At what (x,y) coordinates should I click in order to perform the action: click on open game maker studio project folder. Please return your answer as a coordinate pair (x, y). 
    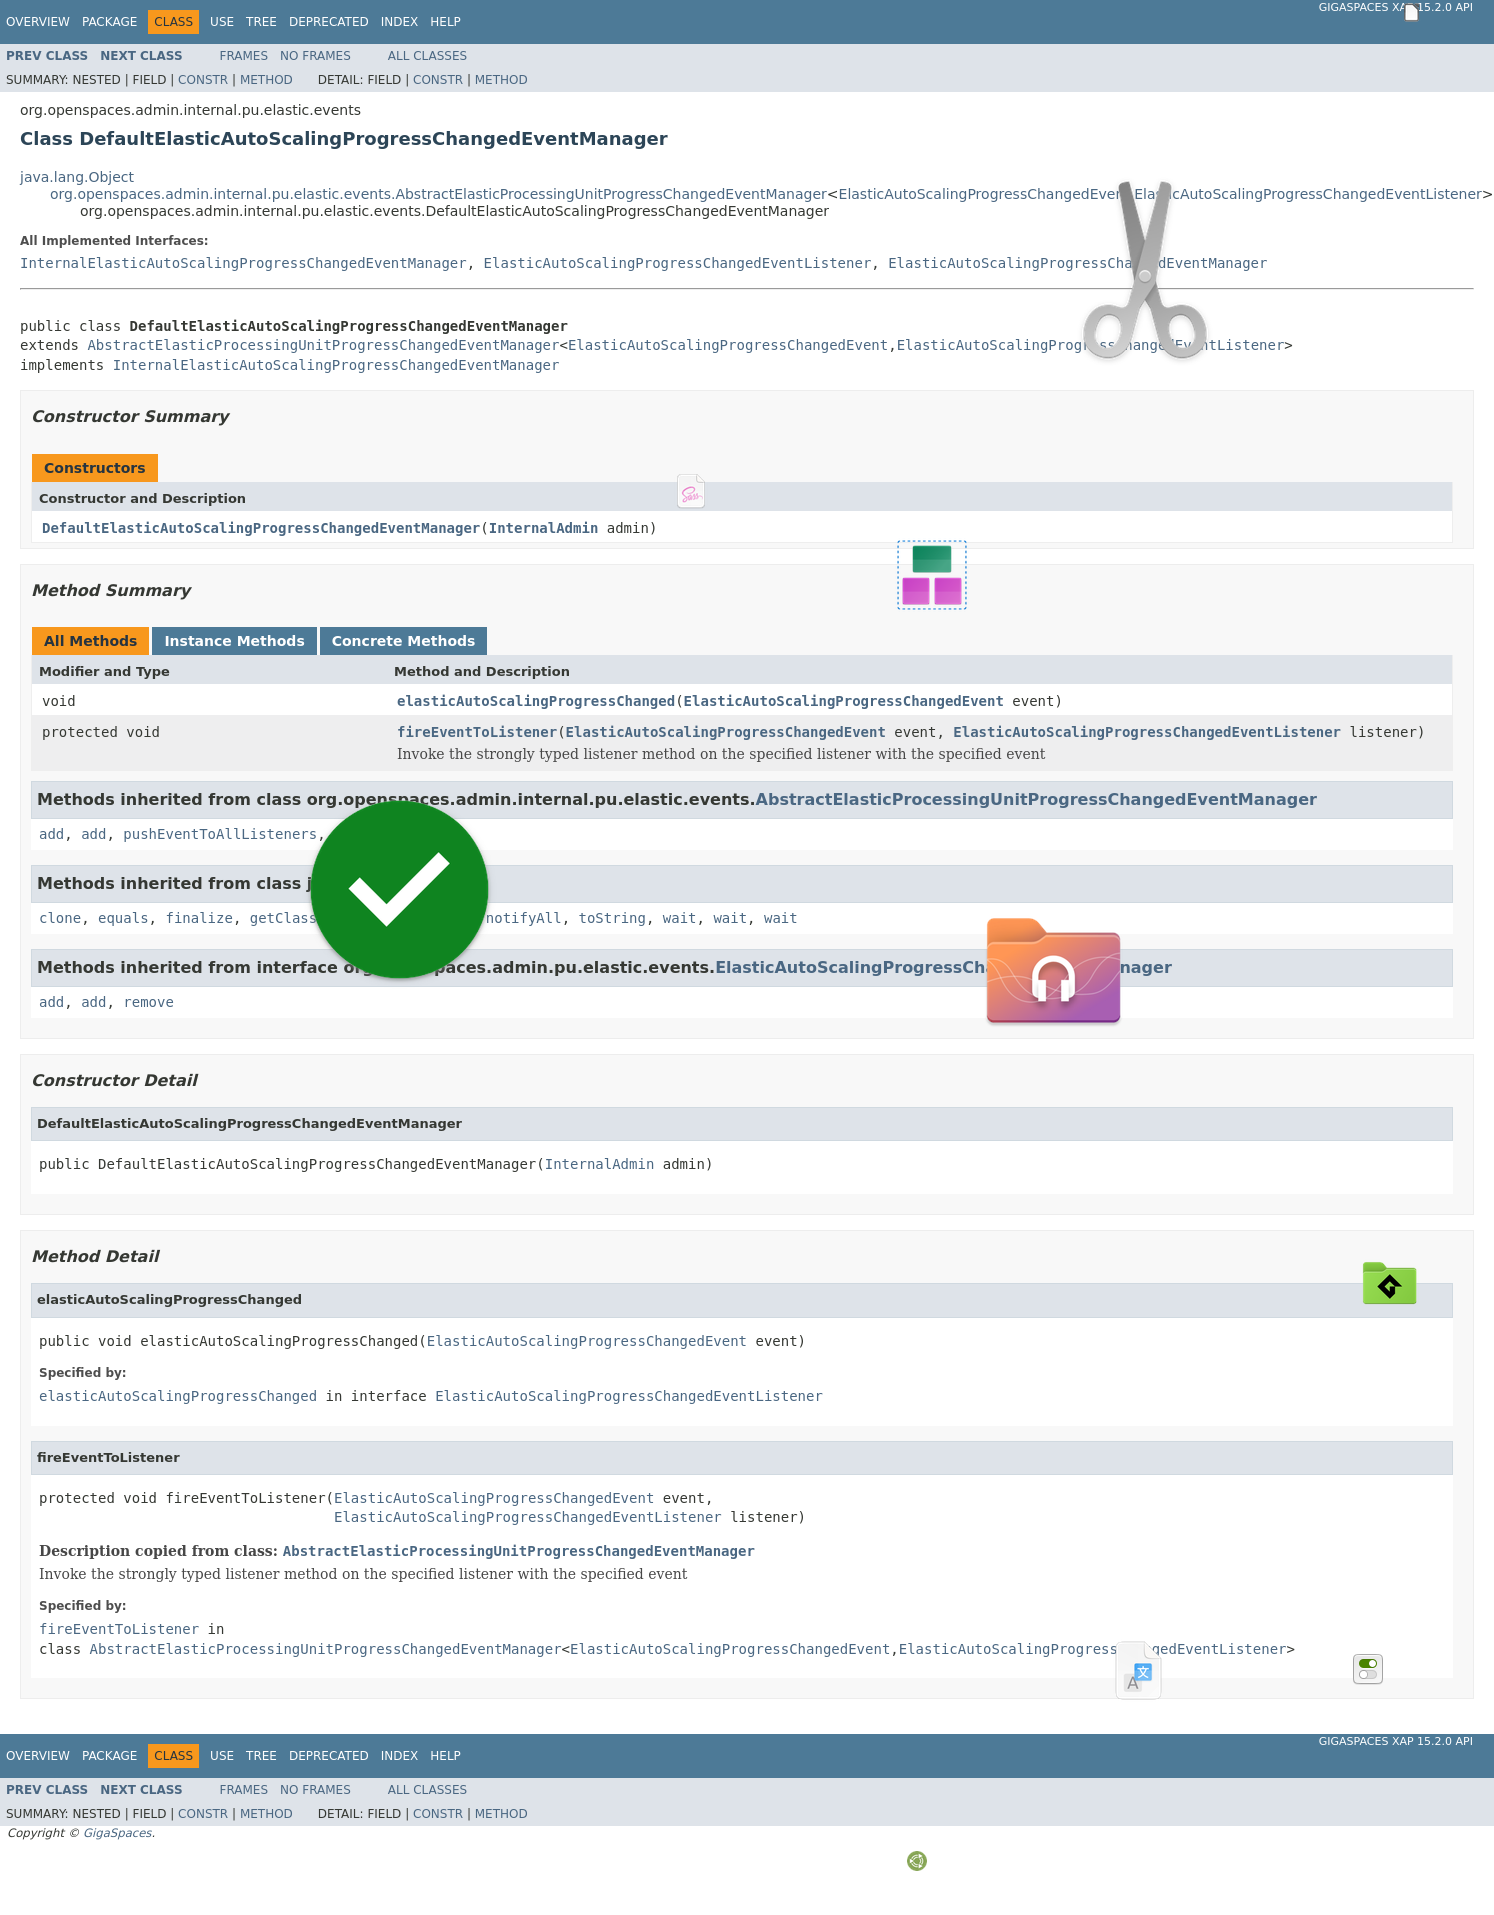
    Looking at the image, I should click on (1389, 1284).